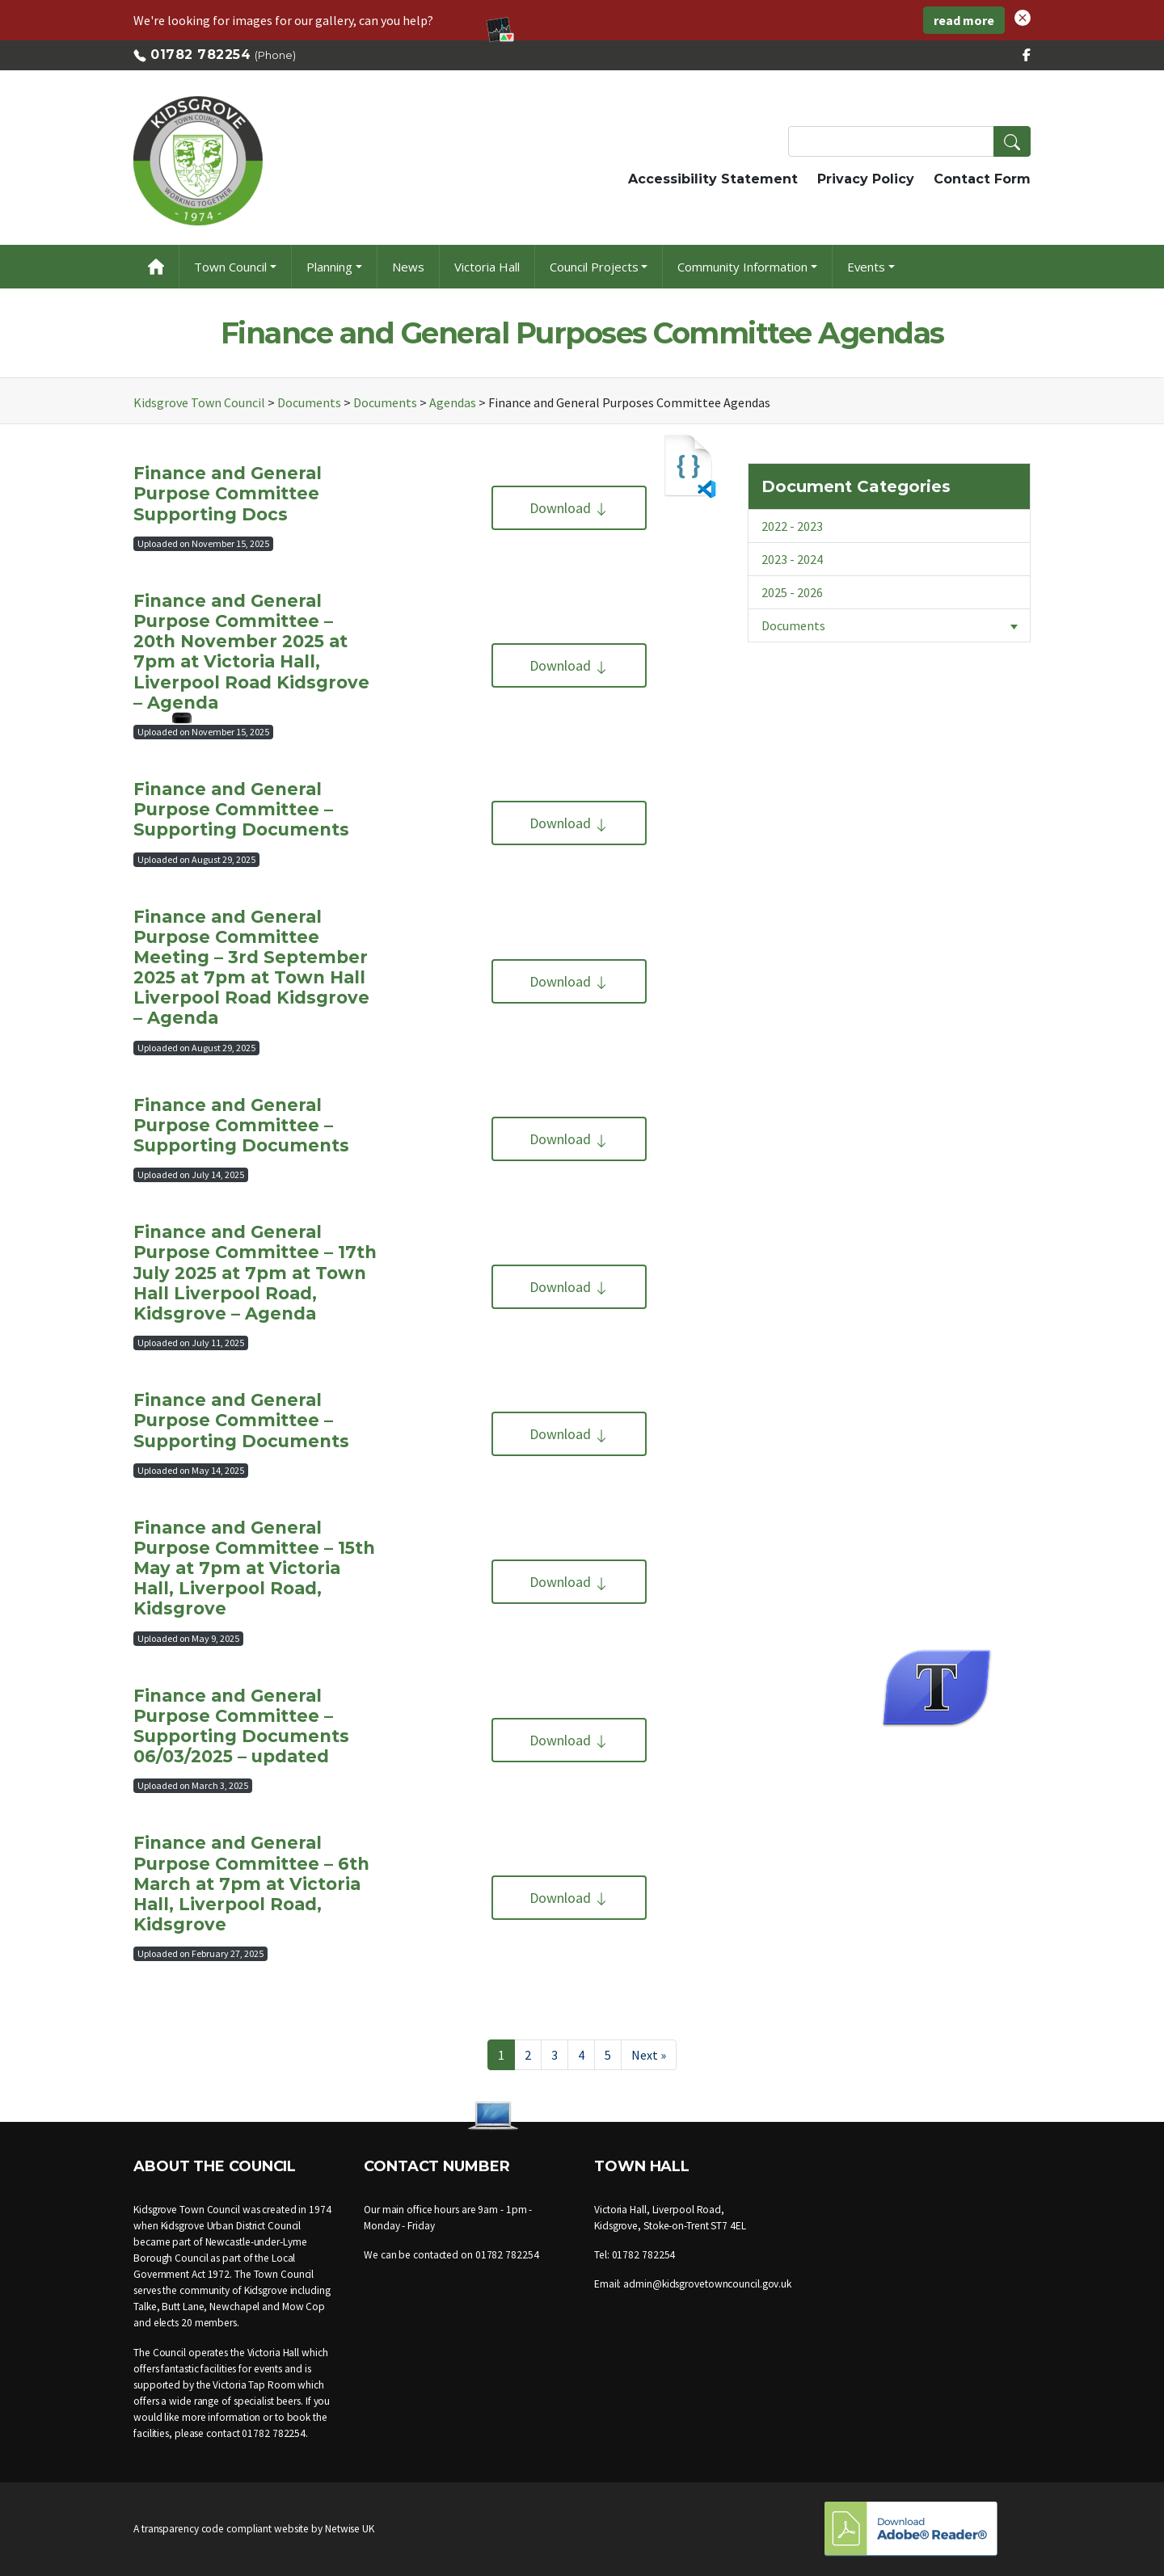 The image size is (1164, 2576). Describe the element at coordinates (937, 1687) in the screenshot. I see `access text style library in iMovie` at that location.